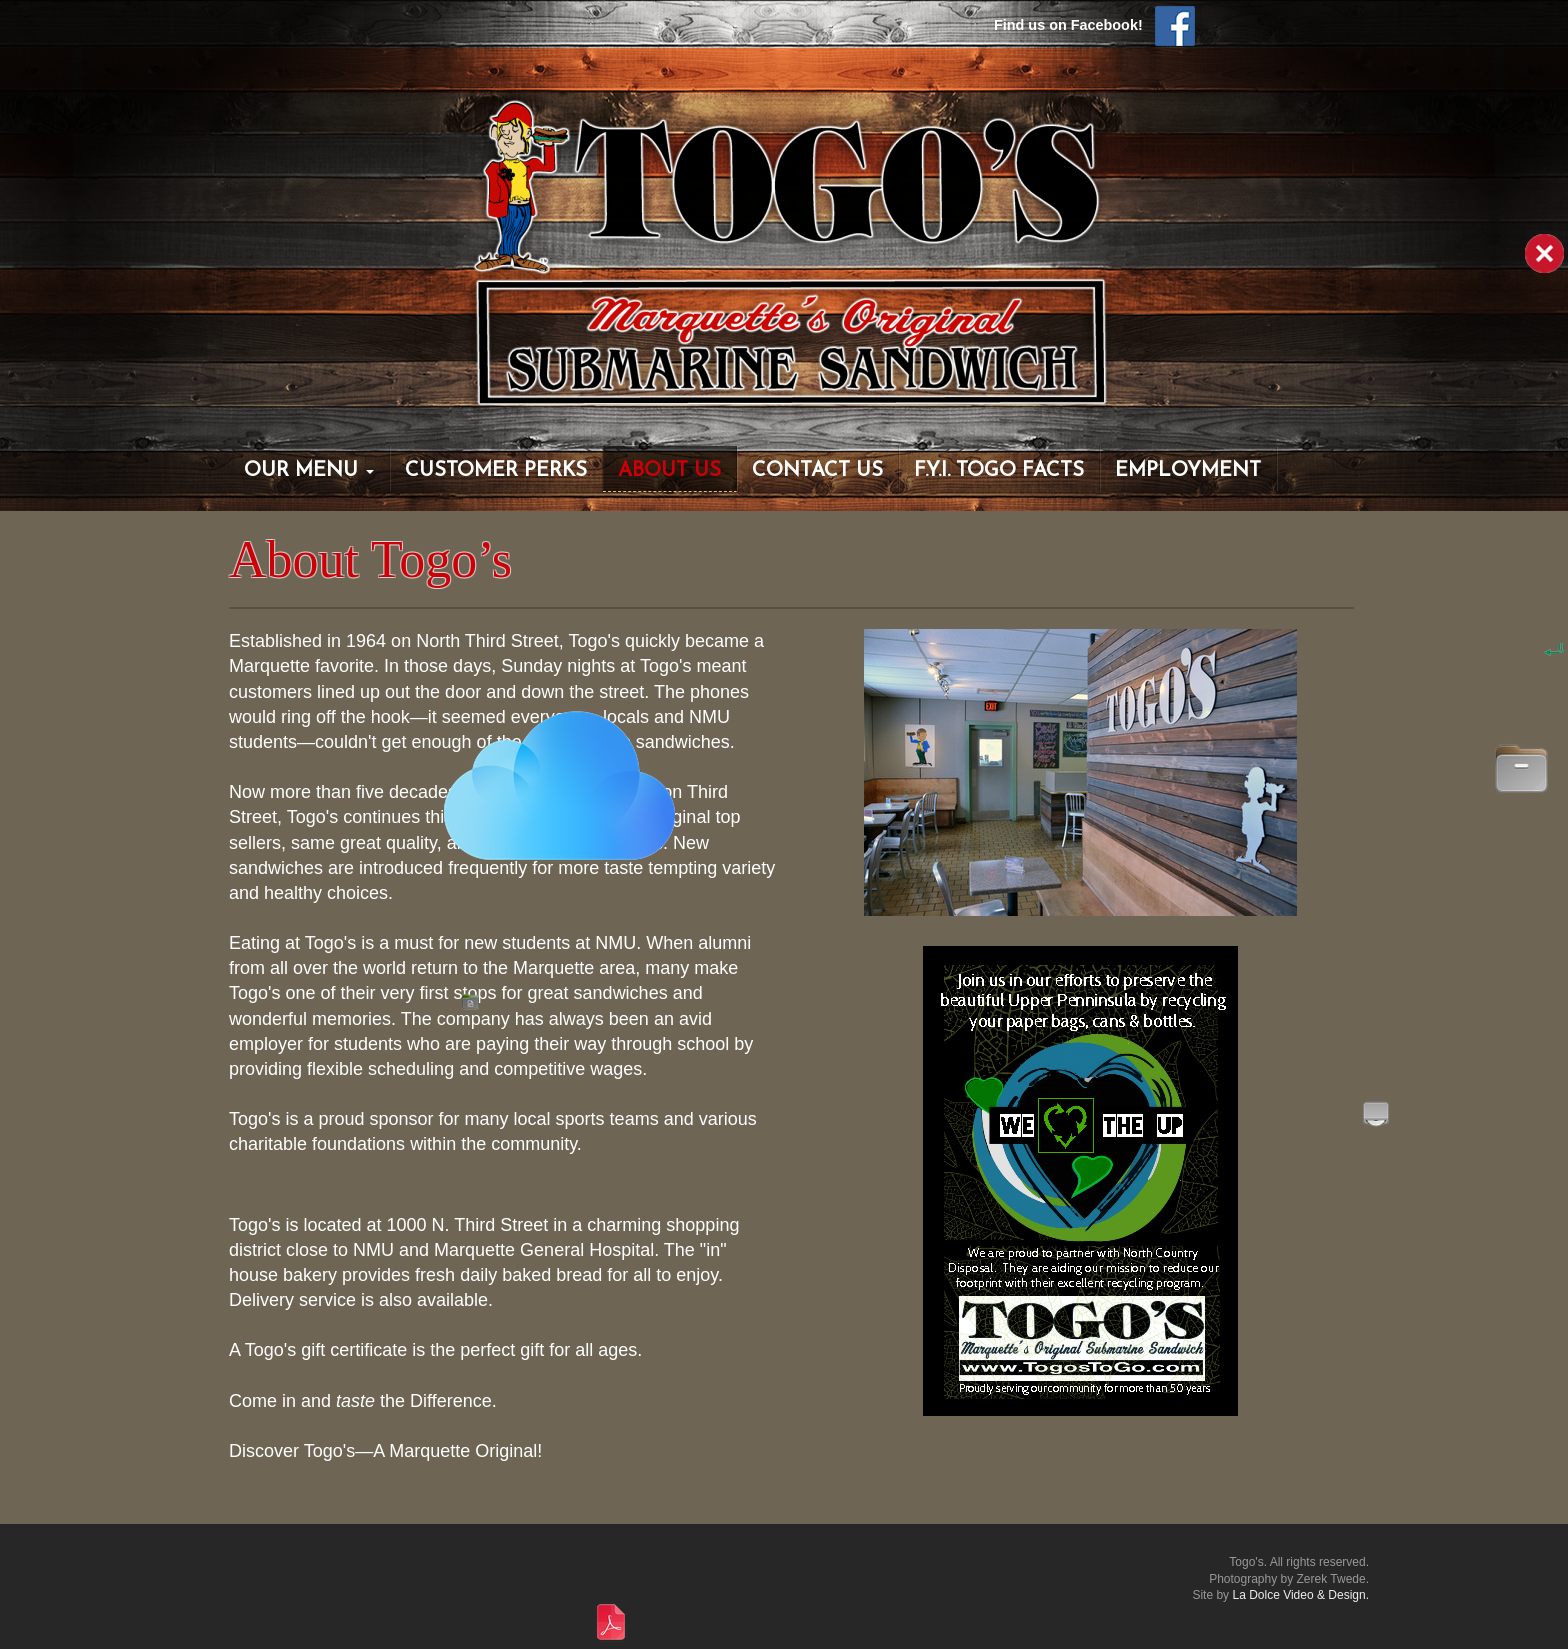  What do you see at coordinates (1544, 253) in the screenshot?
I see `cancel or close the calculator` at bounding box center [1544, 253].